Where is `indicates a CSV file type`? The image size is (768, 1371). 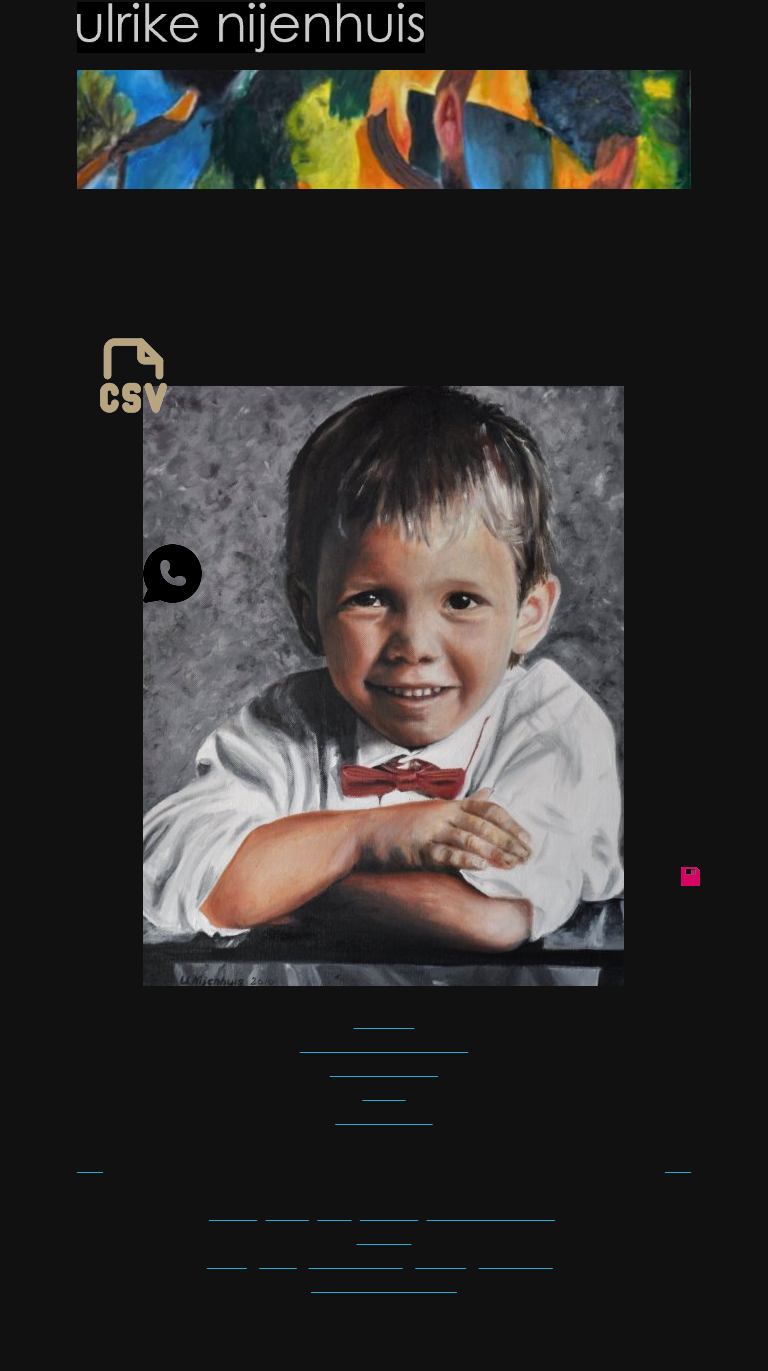
indicates a CSV file type is located at coordinates (133, 375).